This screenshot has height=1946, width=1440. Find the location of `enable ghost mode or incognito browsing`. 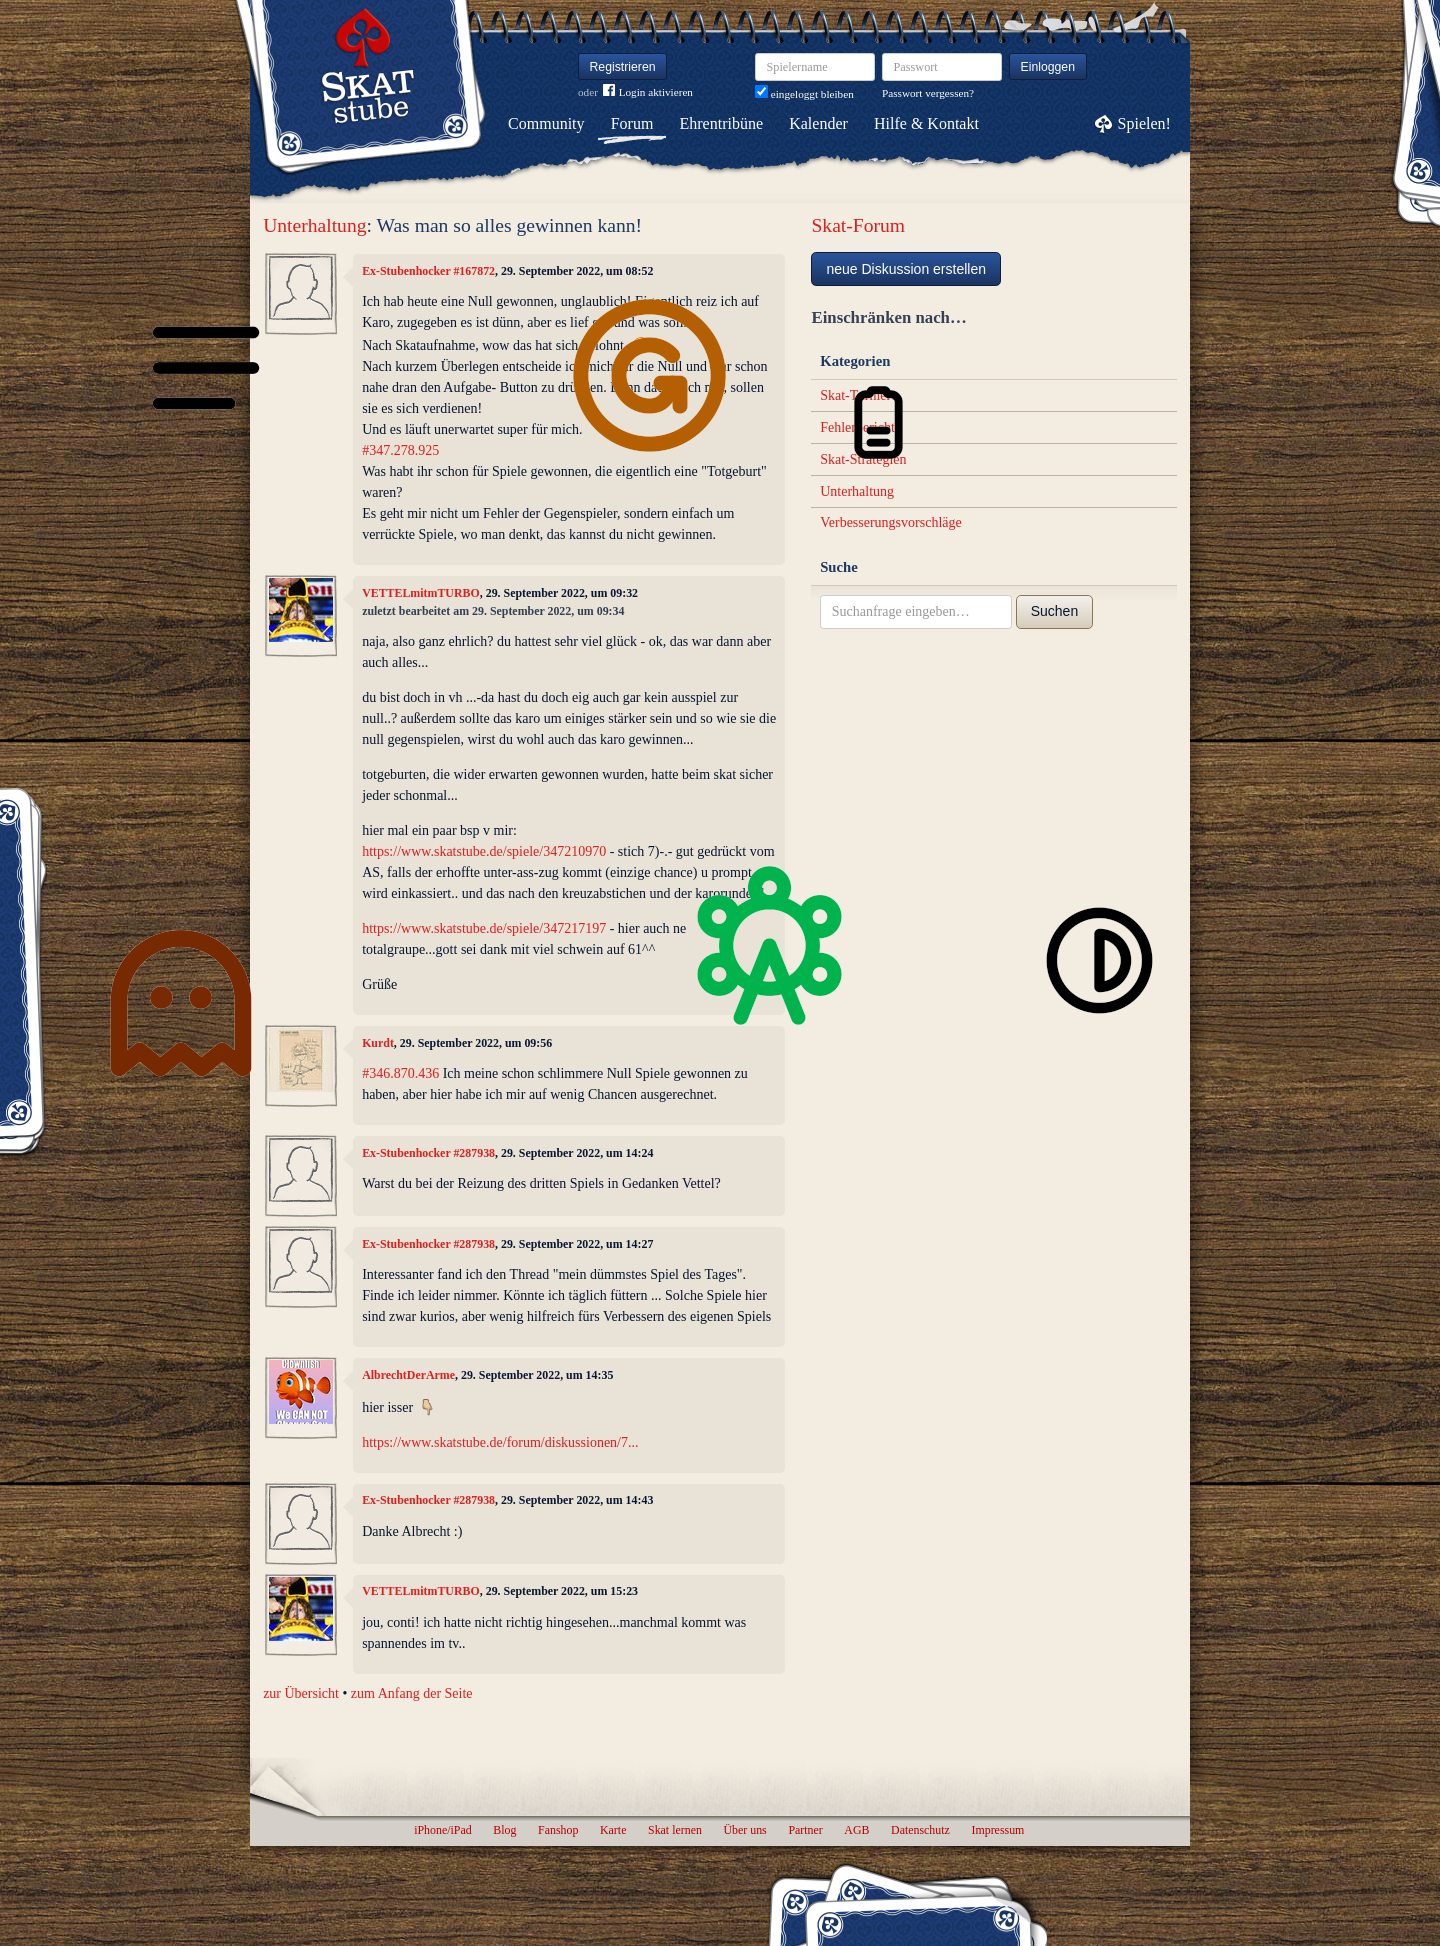

enable ghost mode or incognito browsing is located at coordinates (181, 1006).